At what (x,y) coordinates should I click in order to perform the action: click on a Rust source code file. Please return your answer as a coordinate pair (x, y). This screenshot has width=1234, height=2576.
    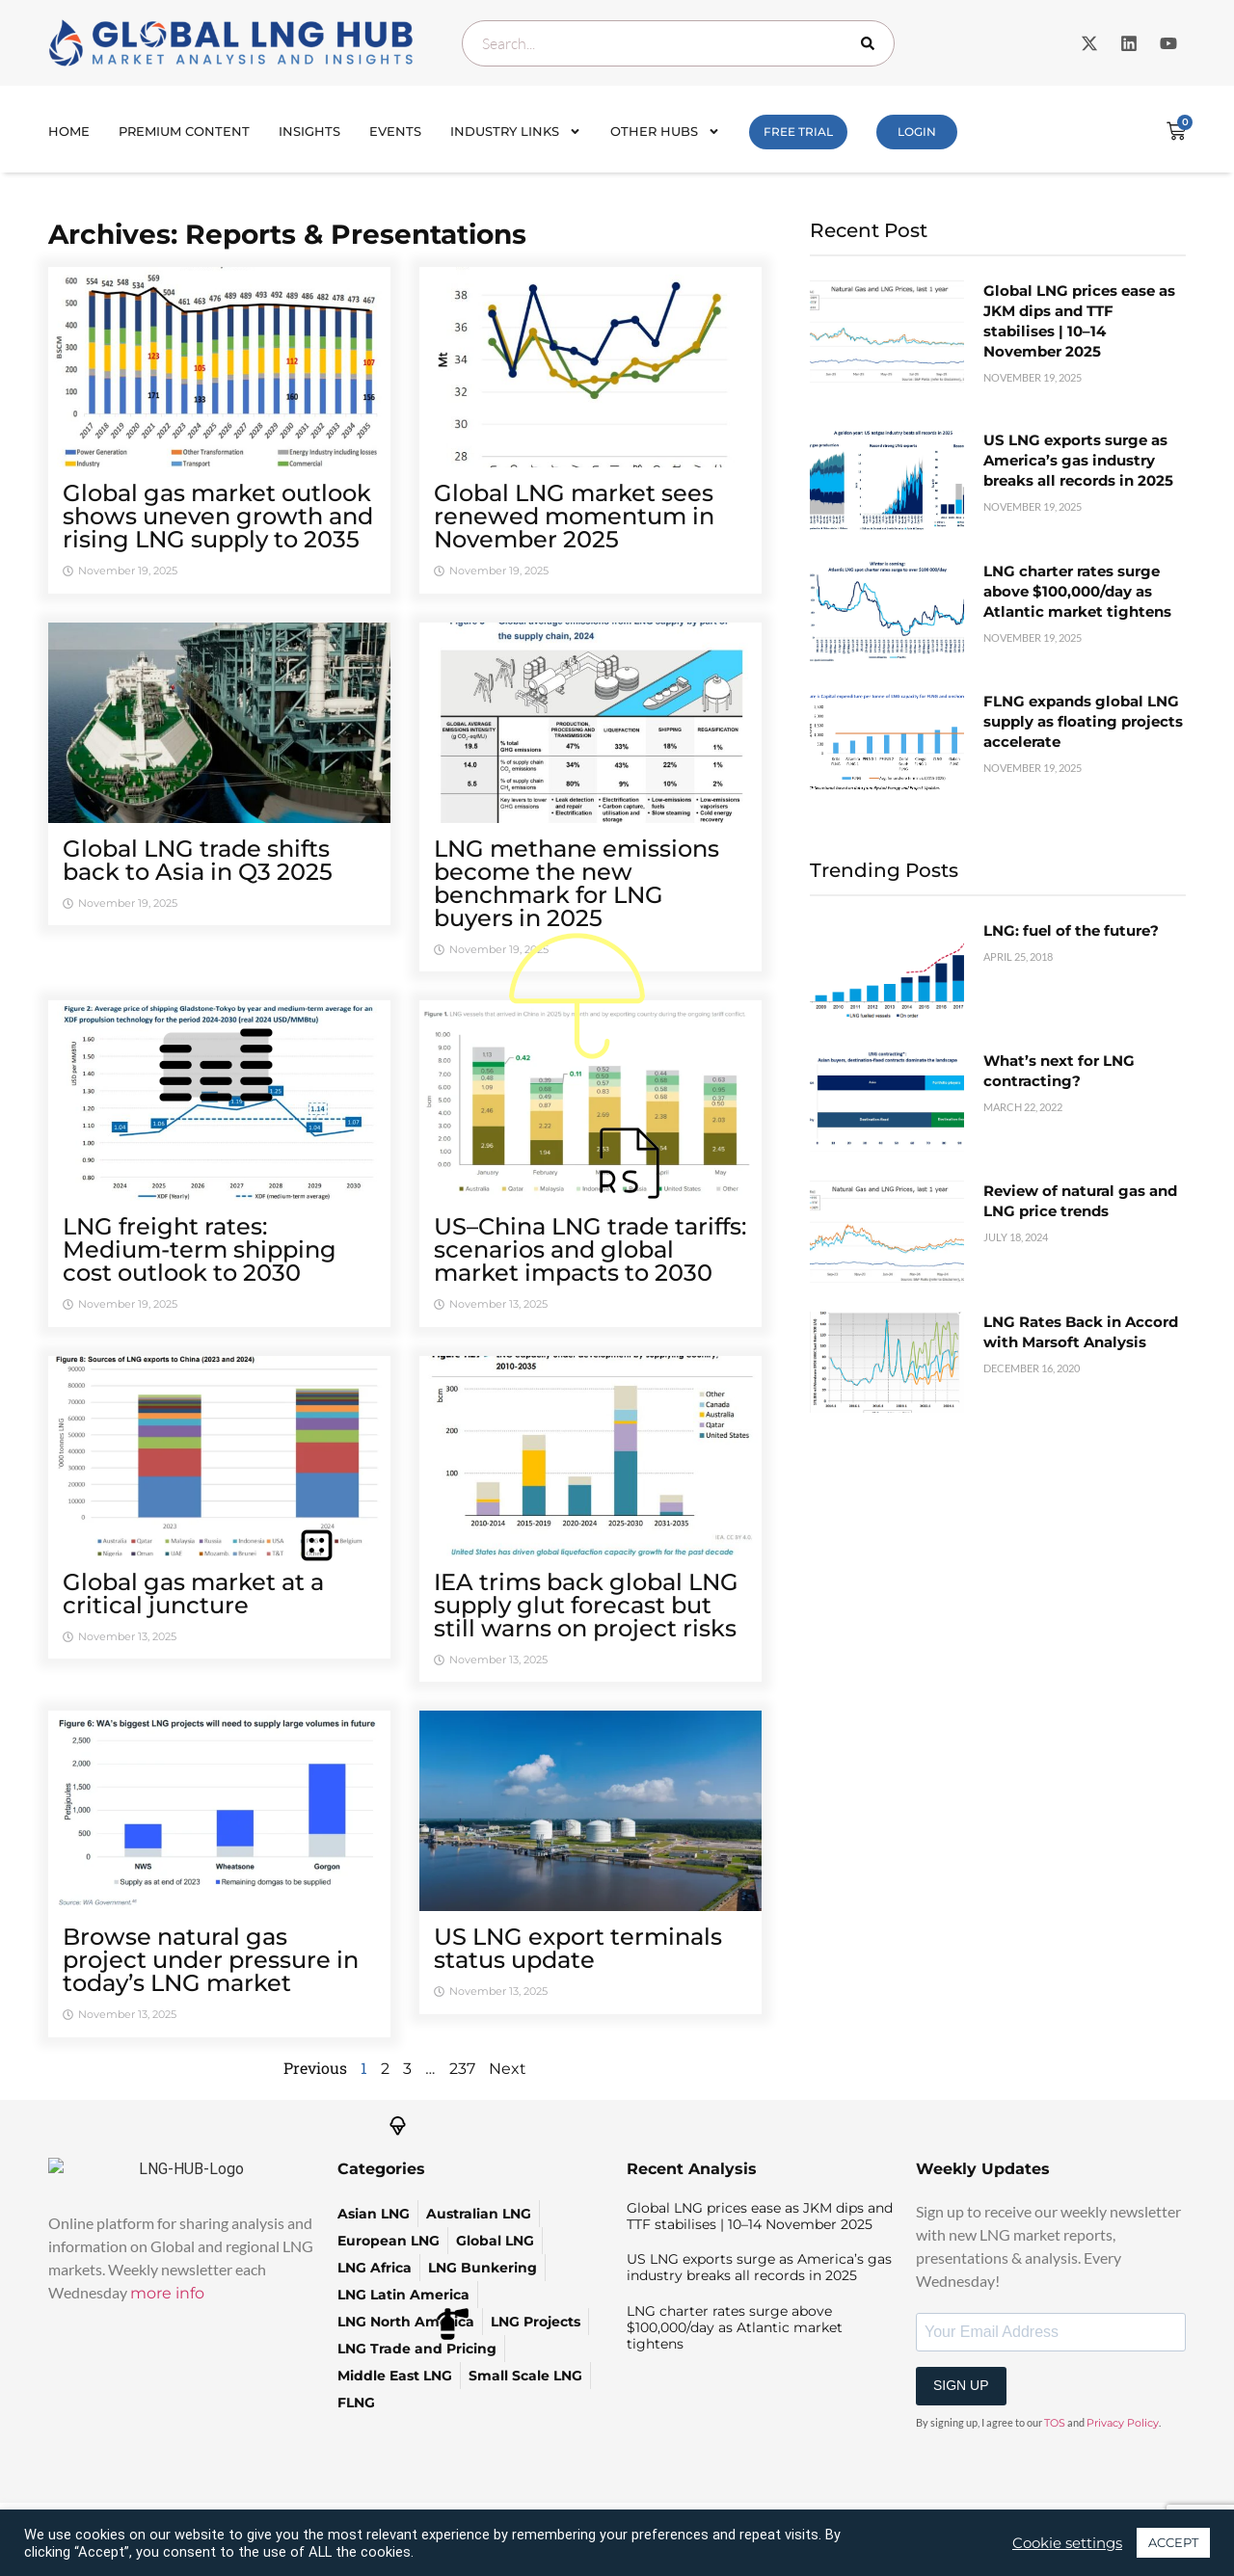
    Looking at the image, I should click on (630, 1163).